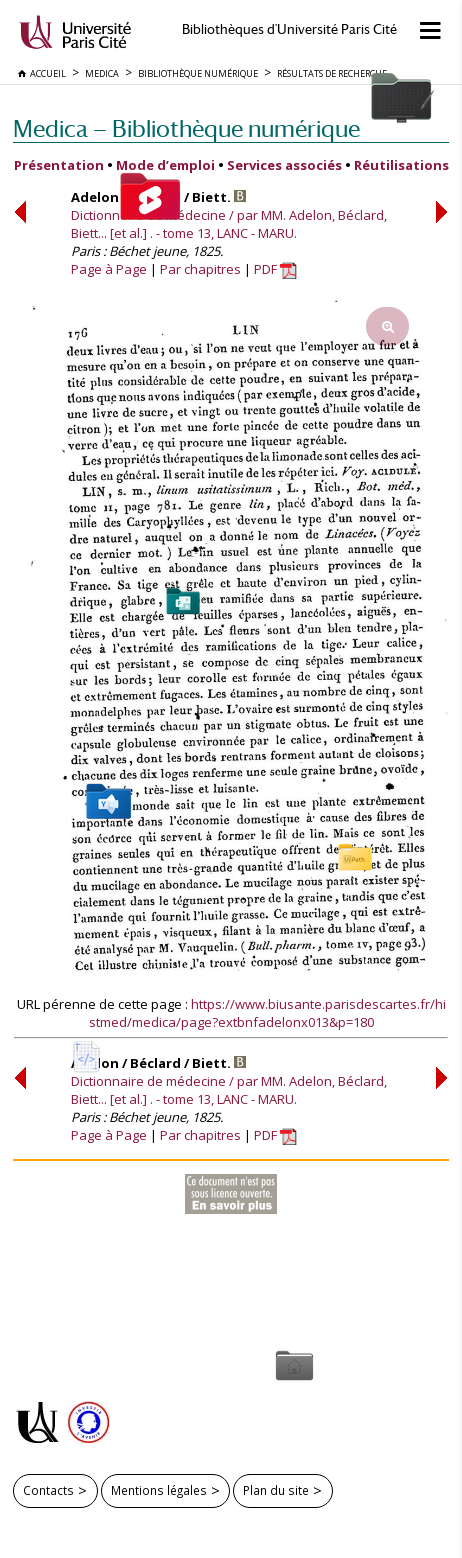  I want to click on open folder containing Microsoft Forms files, so click(183, 602).